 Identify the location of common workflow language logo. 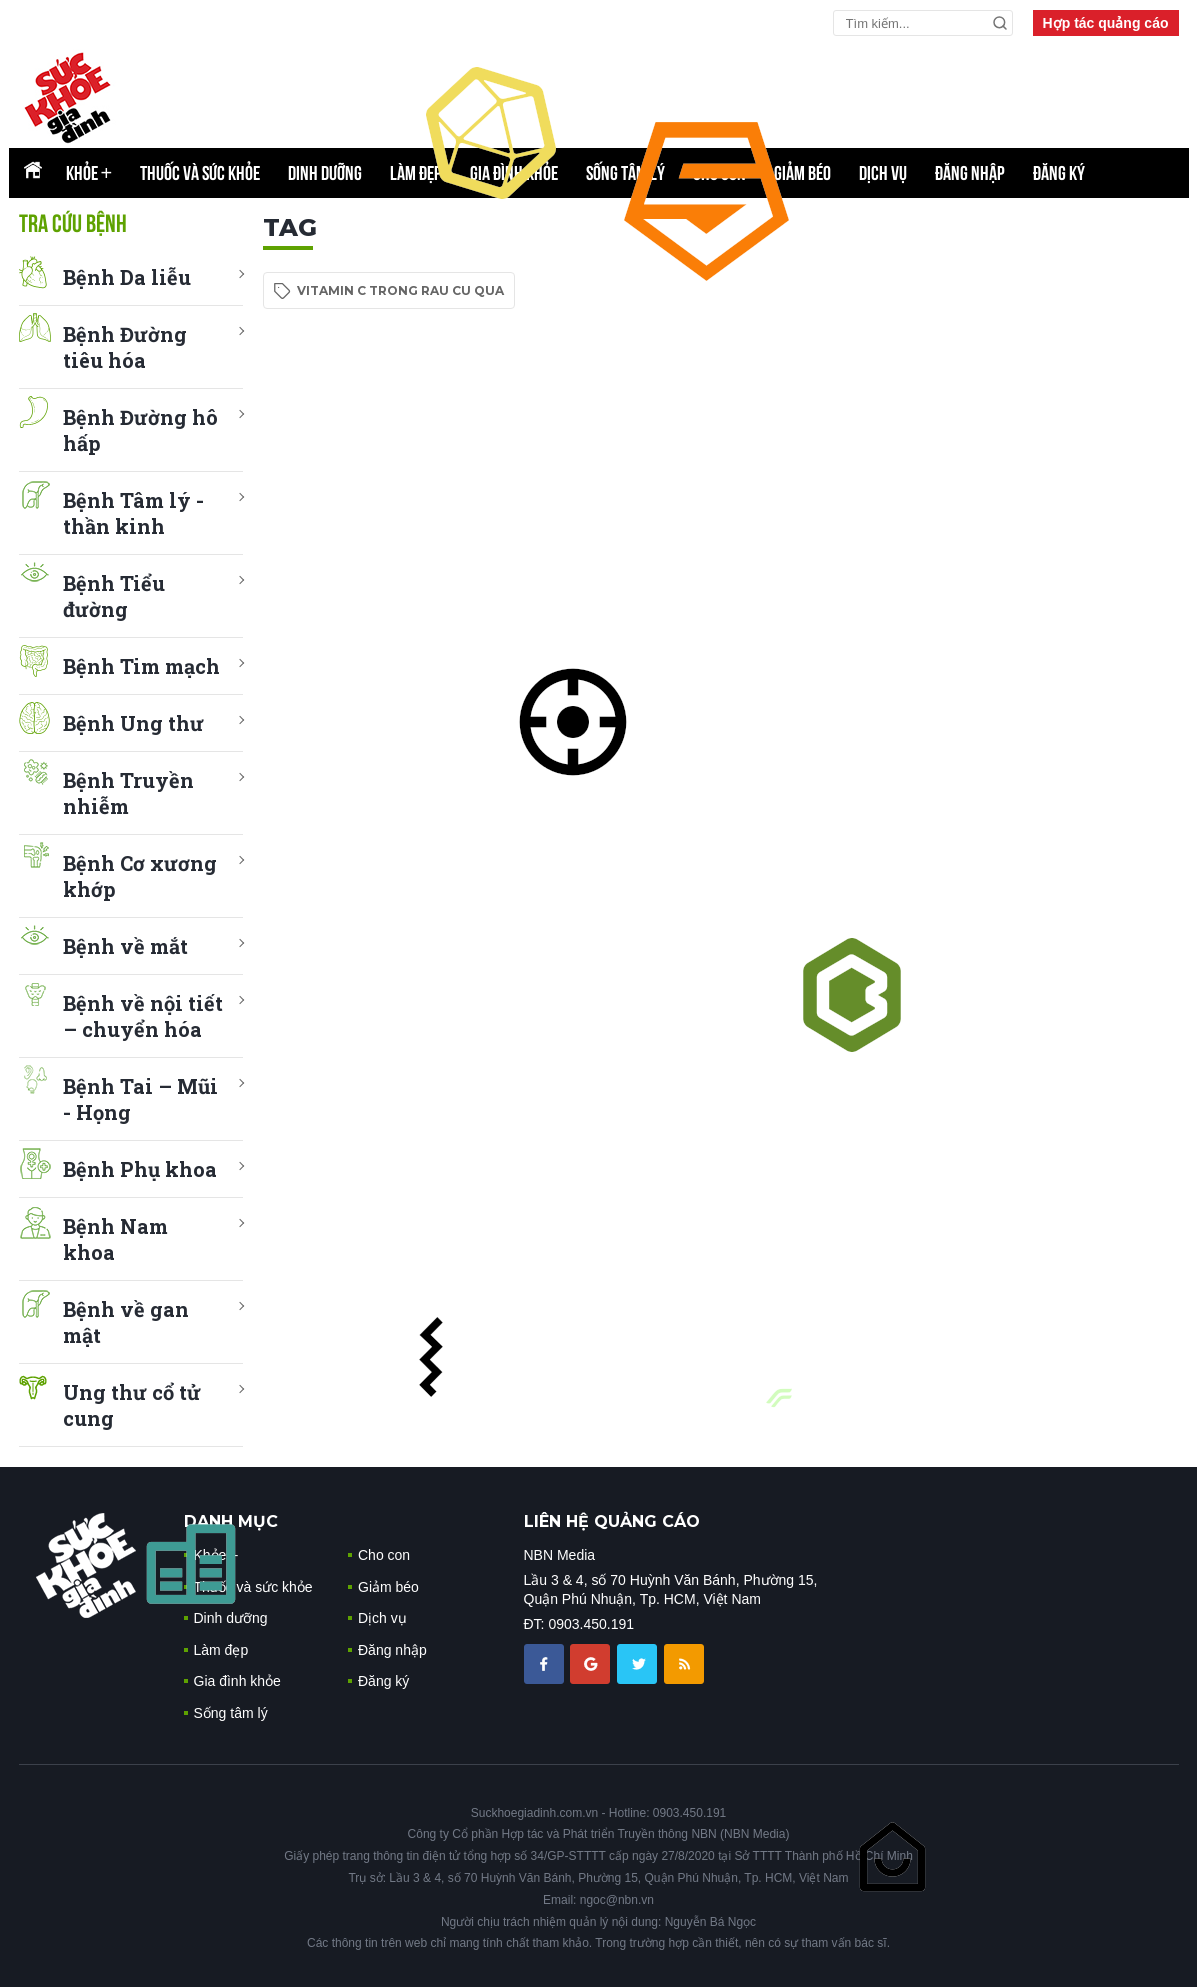
(431, 1357).